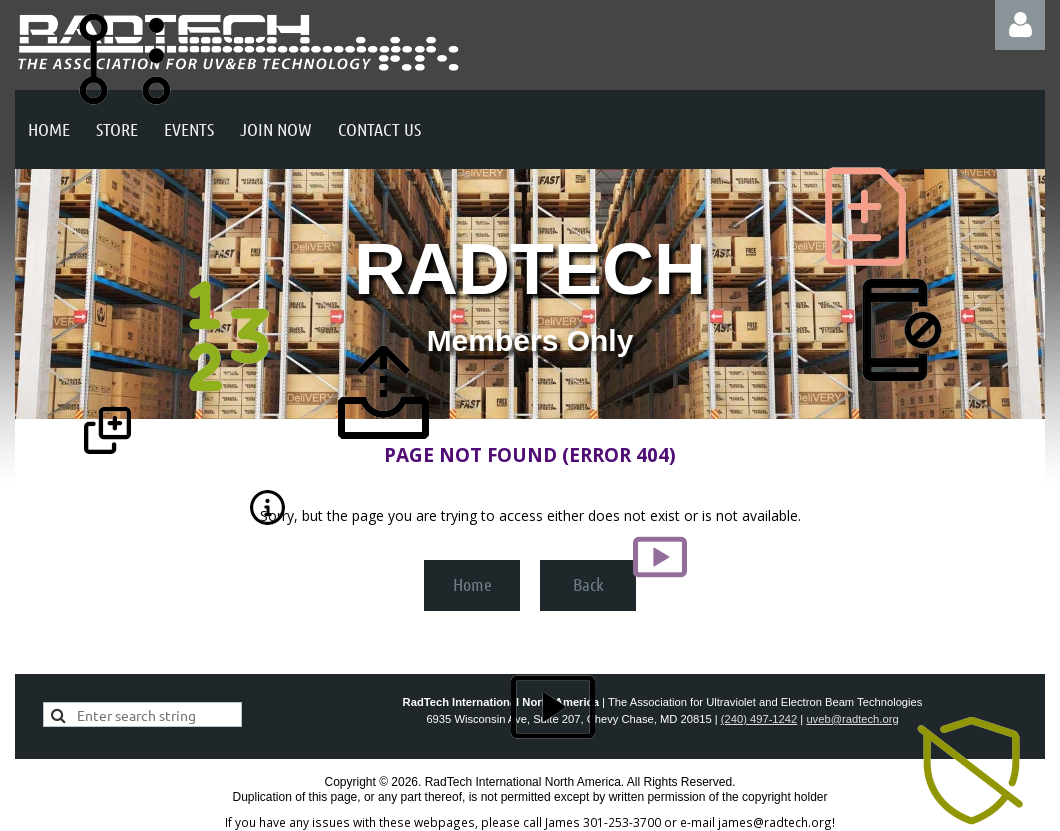 The image size is (1060, 831). I want to click on apply stashed changes to your working branch, so click(387, 390).